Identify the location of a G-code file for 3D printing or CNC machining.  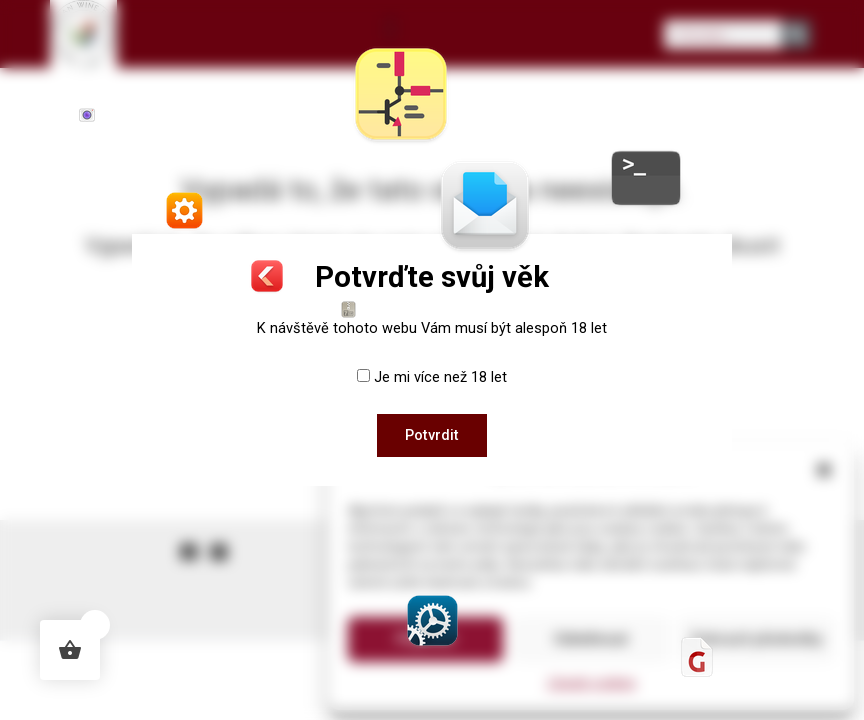
(697, 657).